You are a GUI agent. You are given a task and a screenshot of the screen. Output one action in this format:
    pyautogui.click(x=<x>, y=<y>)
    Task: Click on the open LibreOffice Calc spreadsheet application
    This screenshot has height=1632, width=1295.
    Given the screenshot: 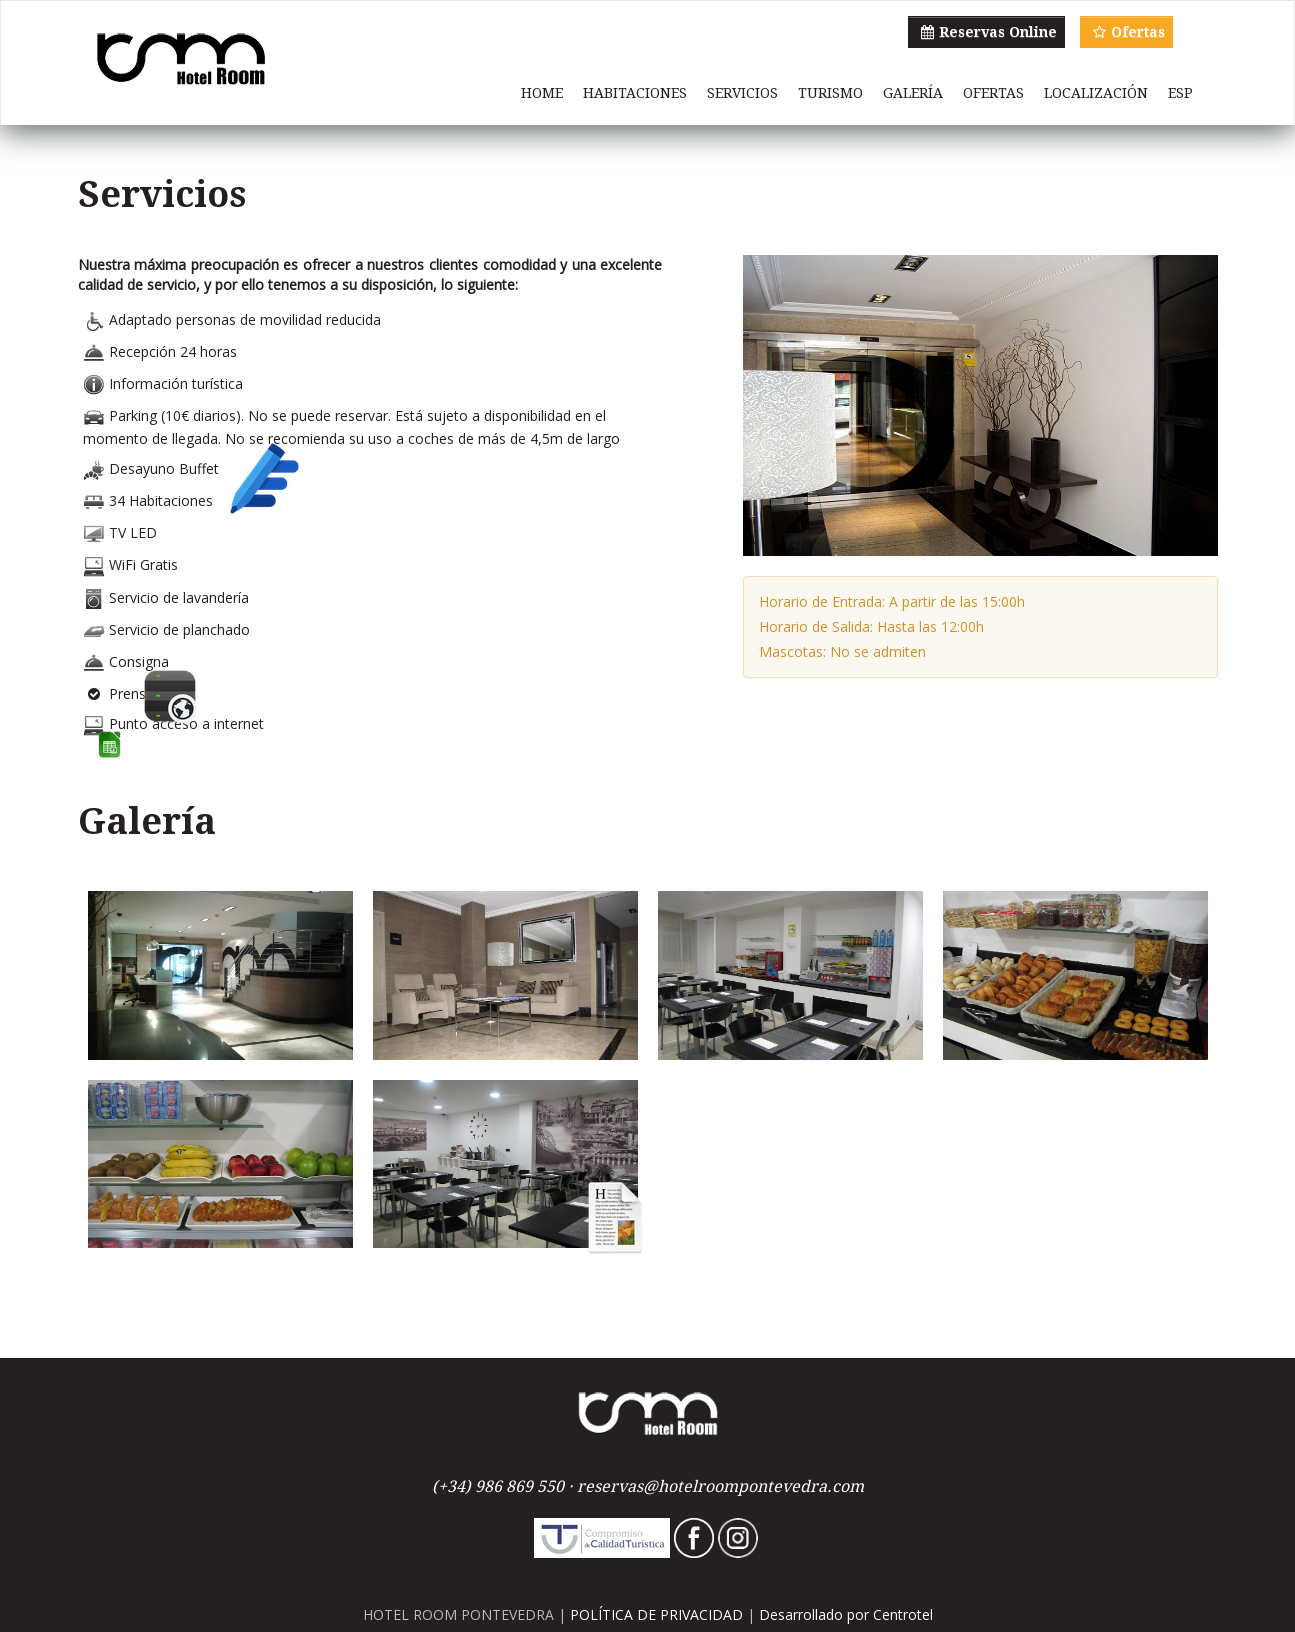 What is the action you would take?
    pyautogui.click(x=109, y=744)
    